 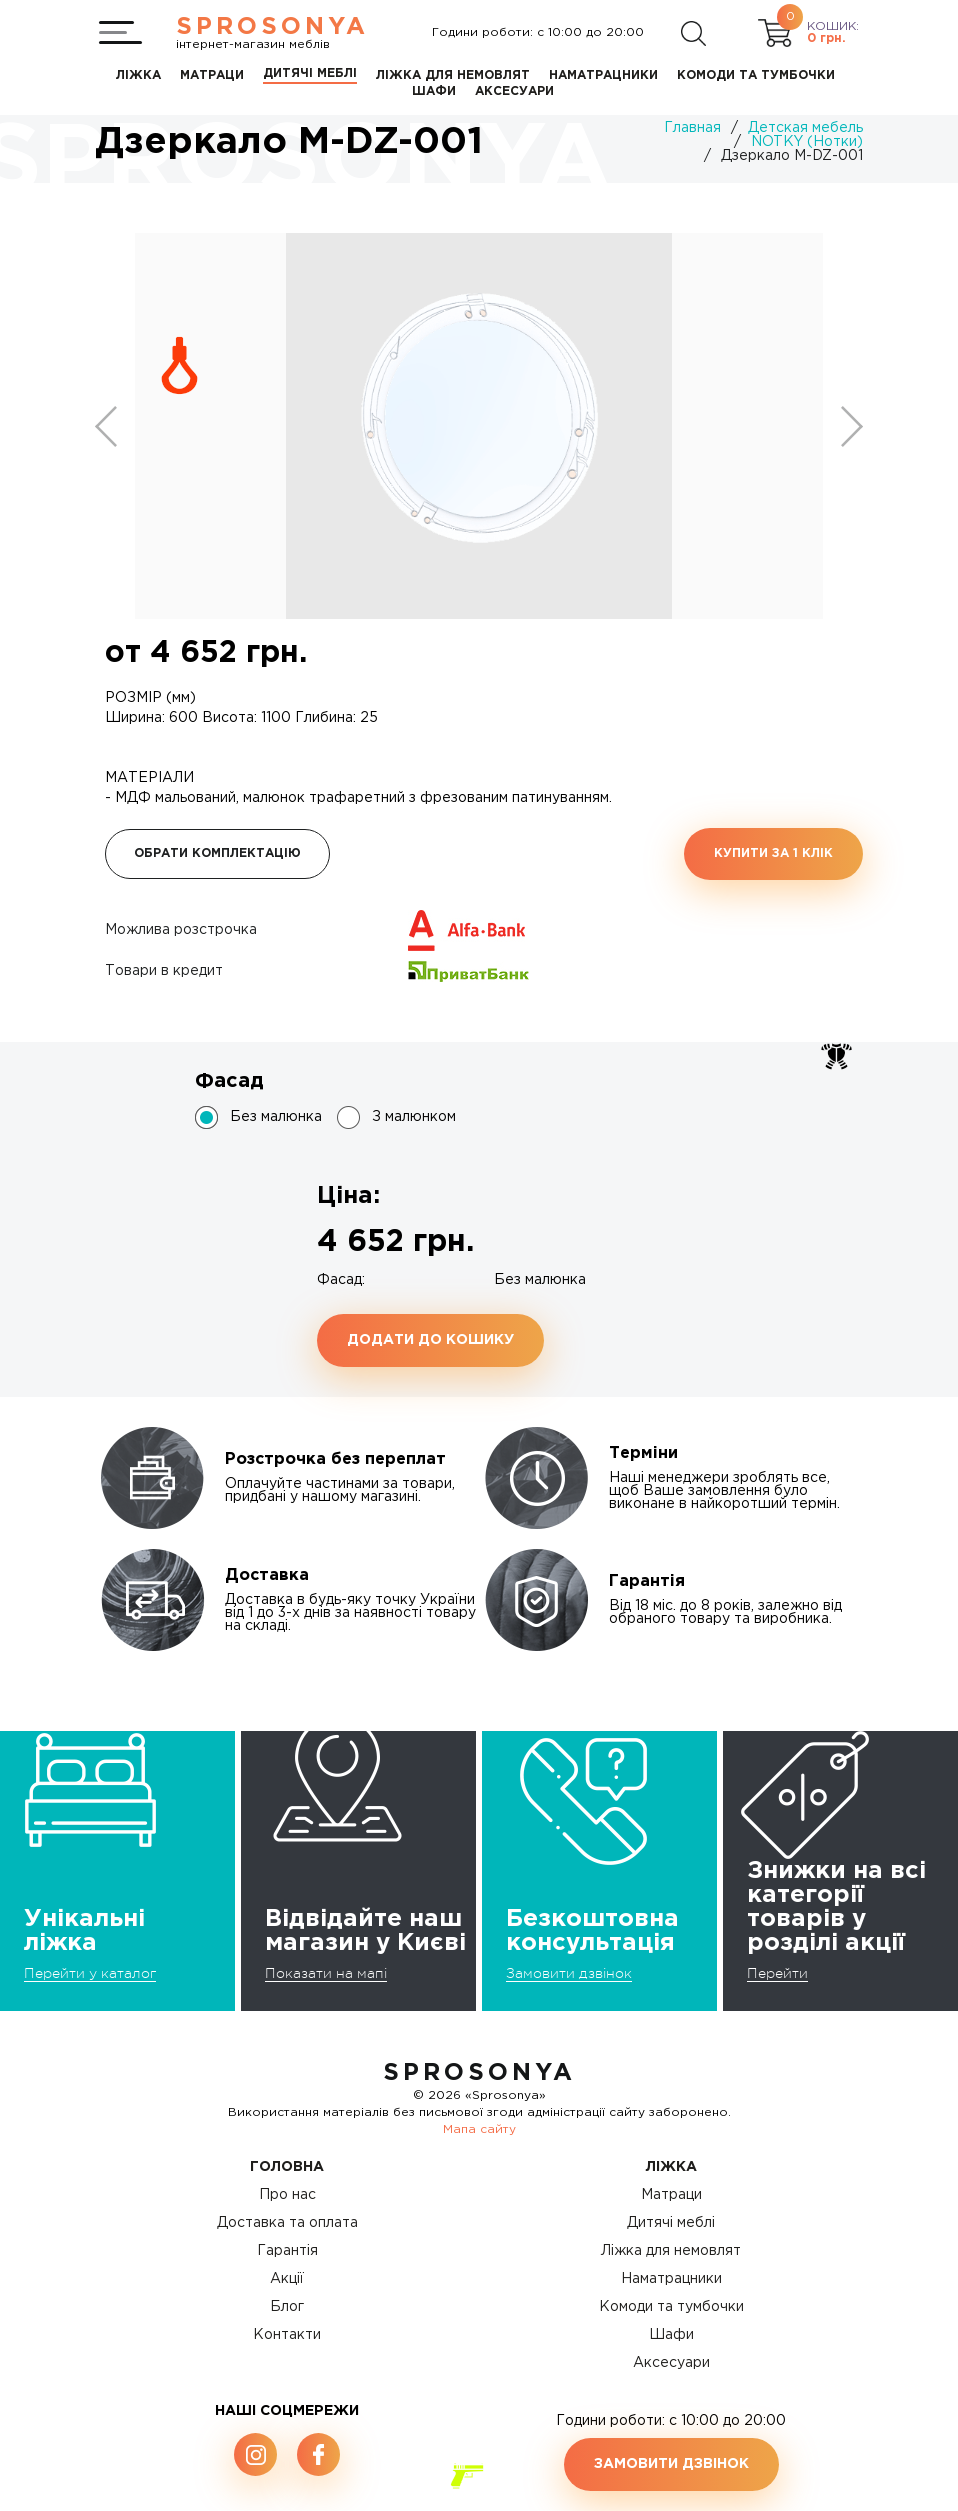 What do you see at coordinates (179, 365) in the screenshot?
I see `suicide symbol` at bounding box center [179, 365].